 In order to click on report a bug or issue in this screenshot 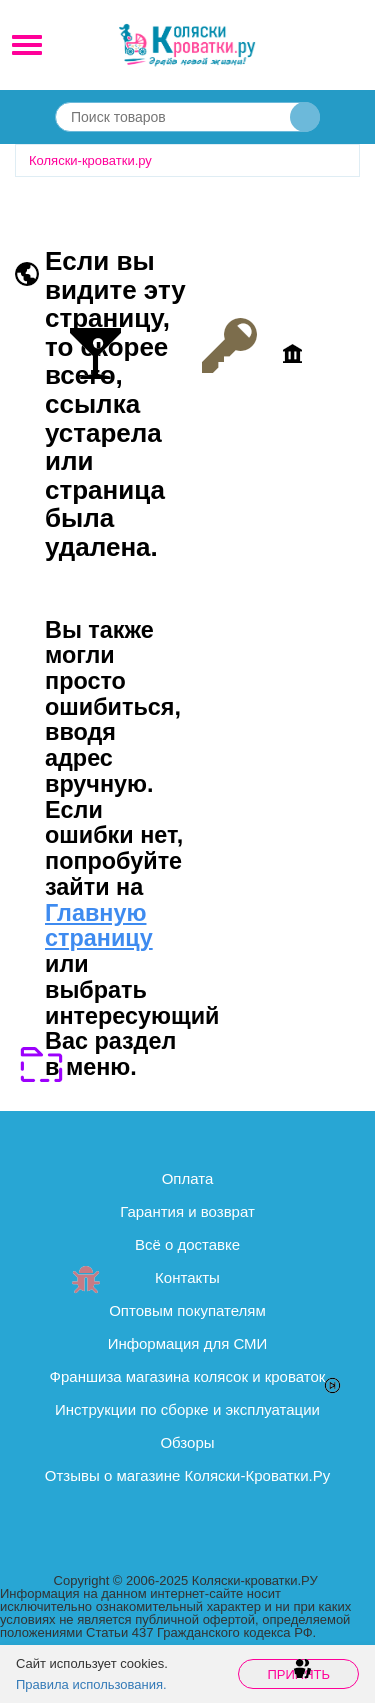, I will do `click(86, 1280)`.